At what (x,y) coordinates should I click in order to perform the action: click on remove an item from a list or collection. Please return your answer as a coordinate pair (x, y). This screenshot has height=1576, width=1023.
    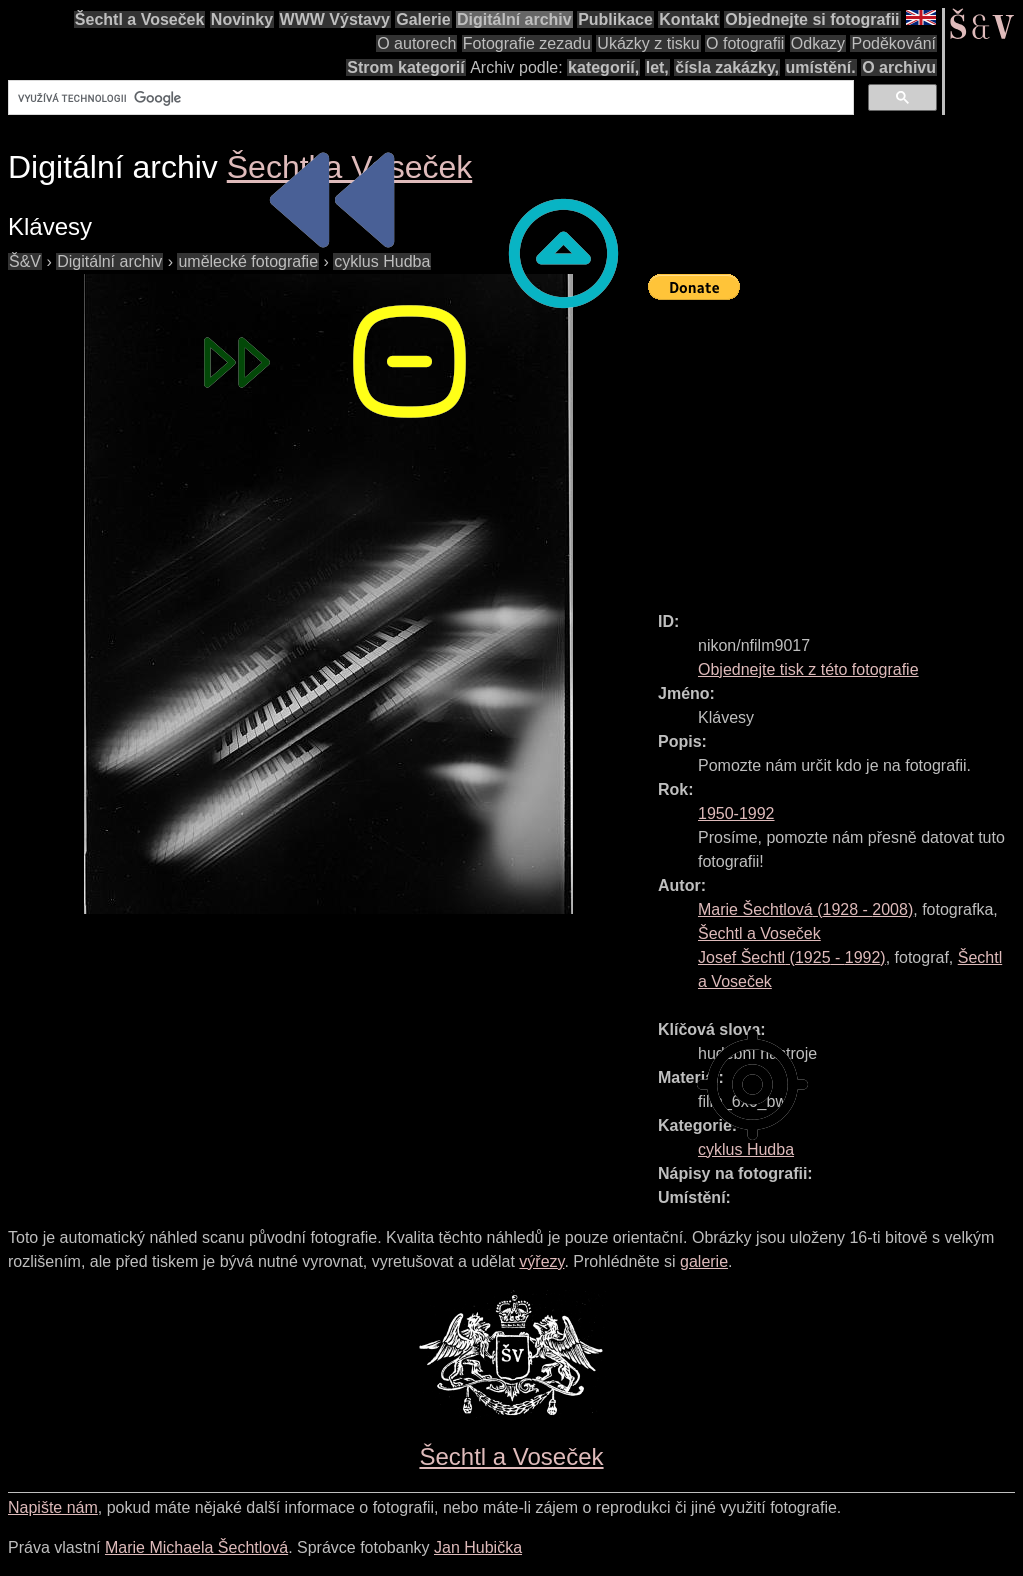
    Looking at the image, I should click on (409, 361).